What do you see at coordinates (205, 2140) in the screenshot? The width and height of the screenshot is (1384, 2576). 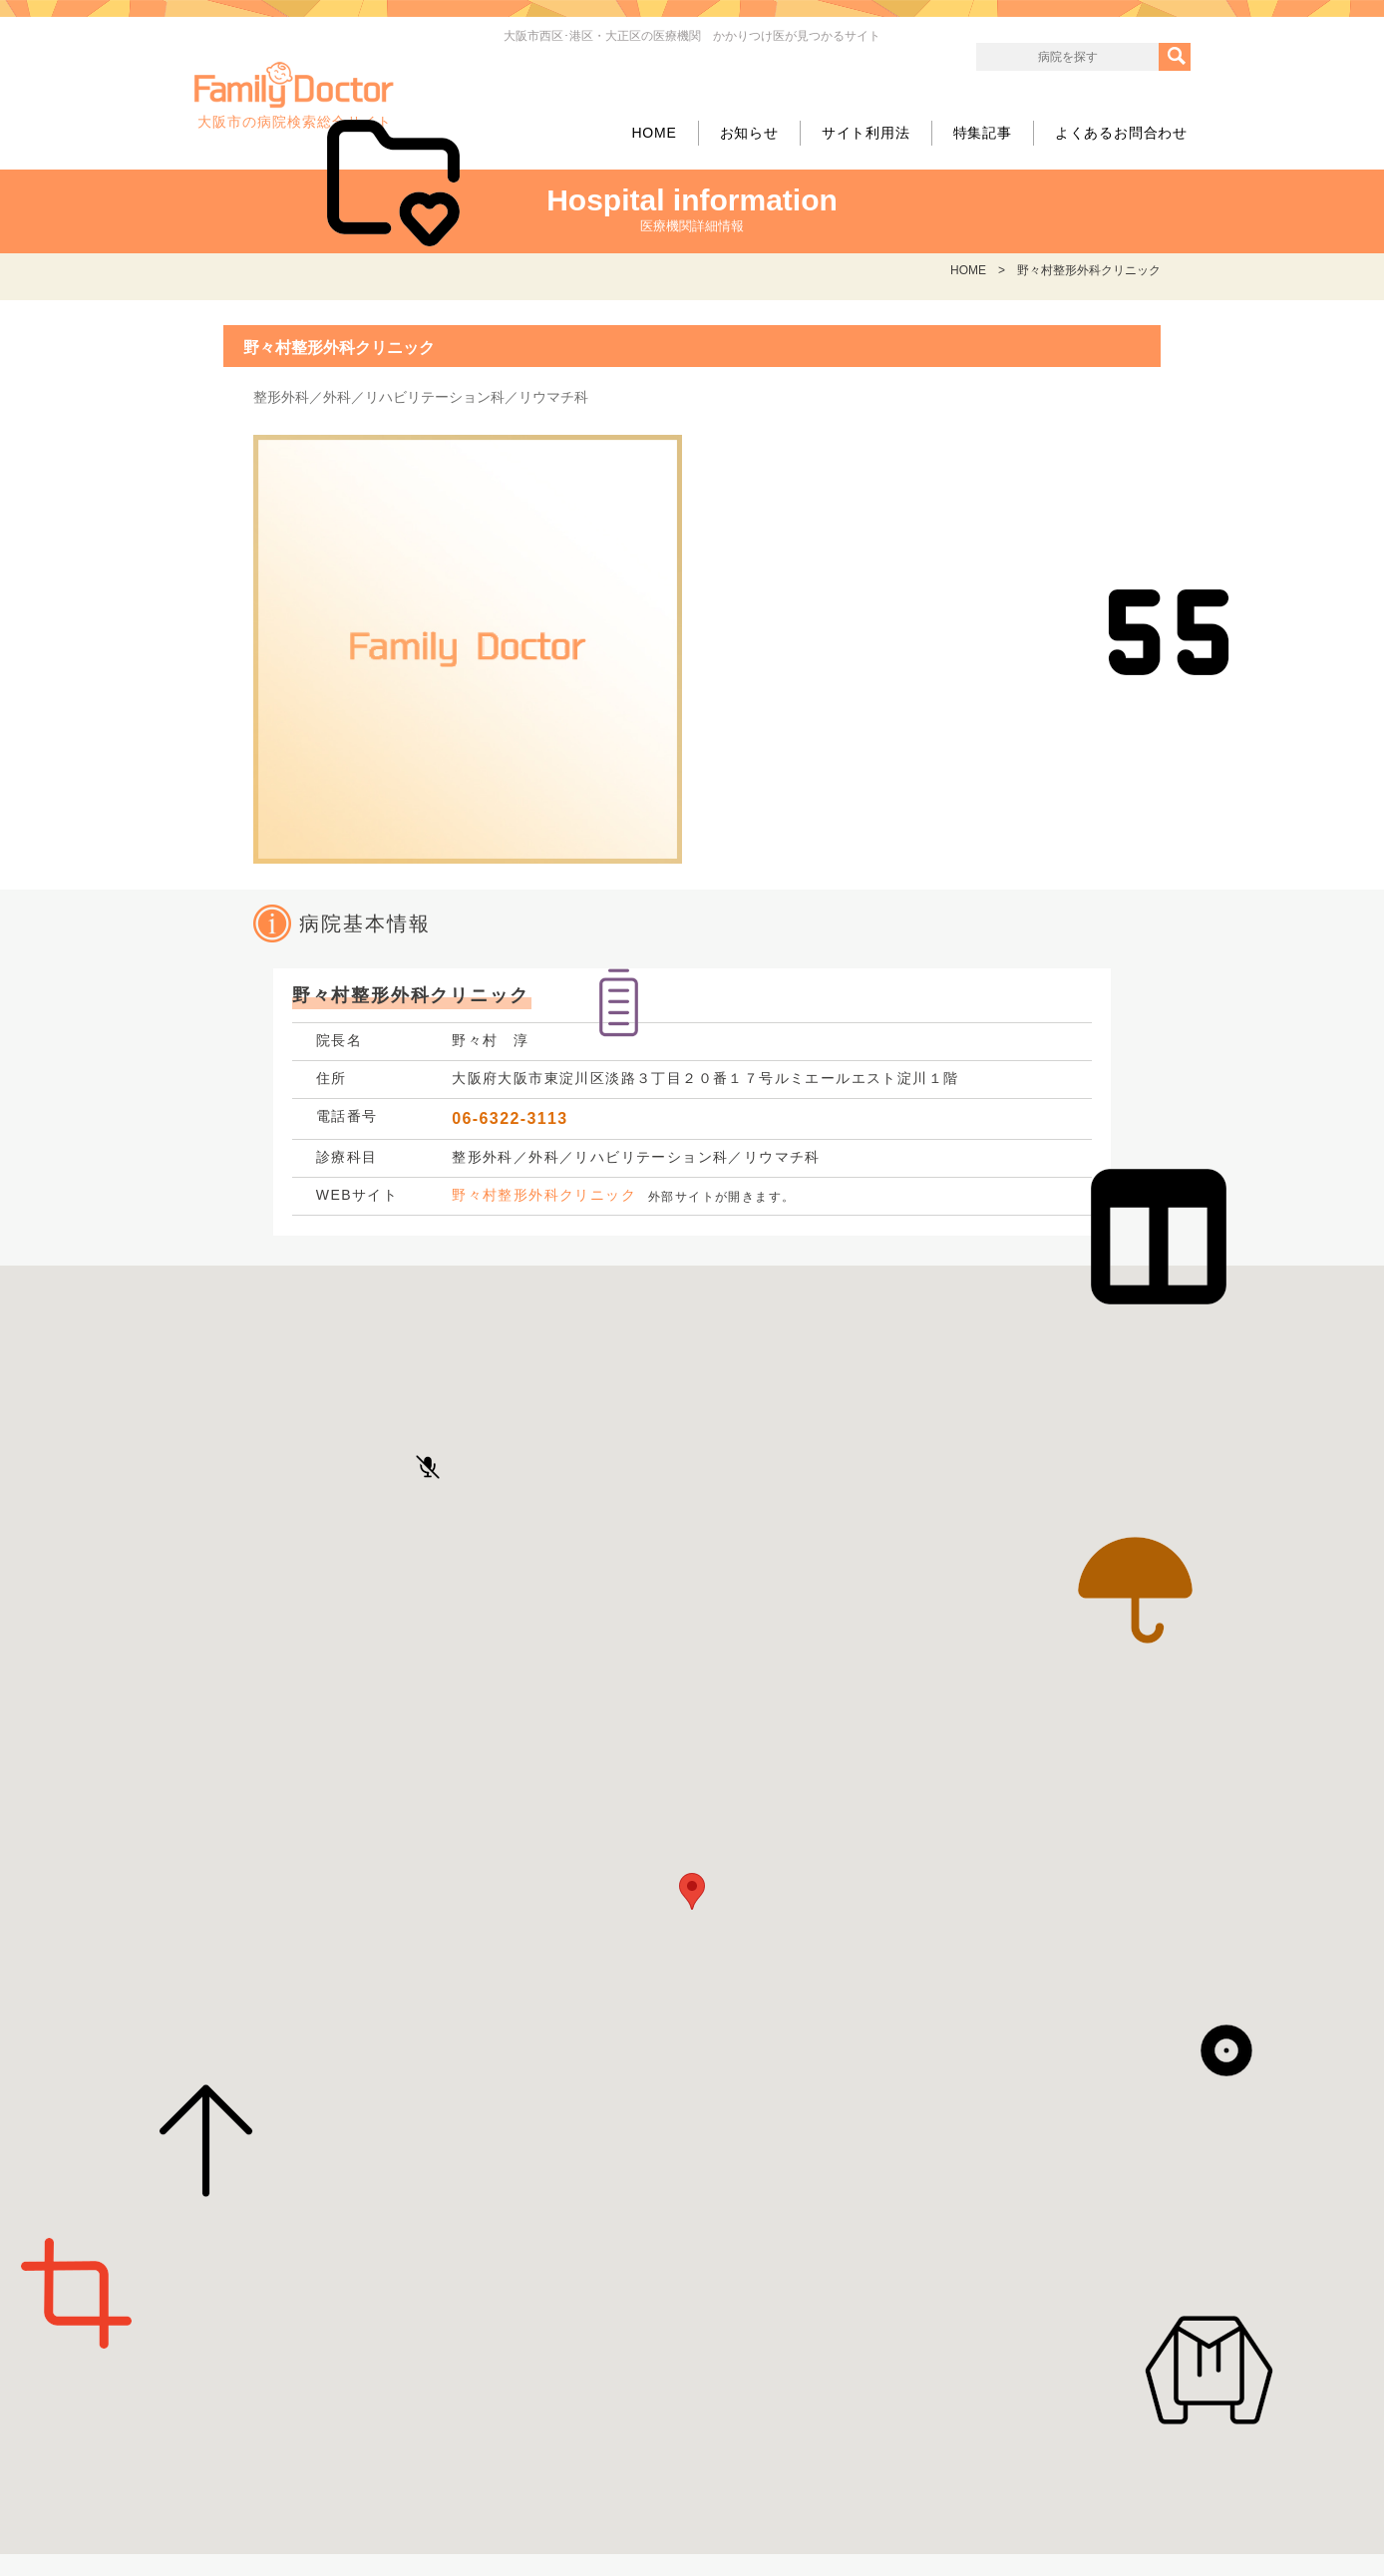 I see `scroll to top of page` at bounding box center [205, 2140].